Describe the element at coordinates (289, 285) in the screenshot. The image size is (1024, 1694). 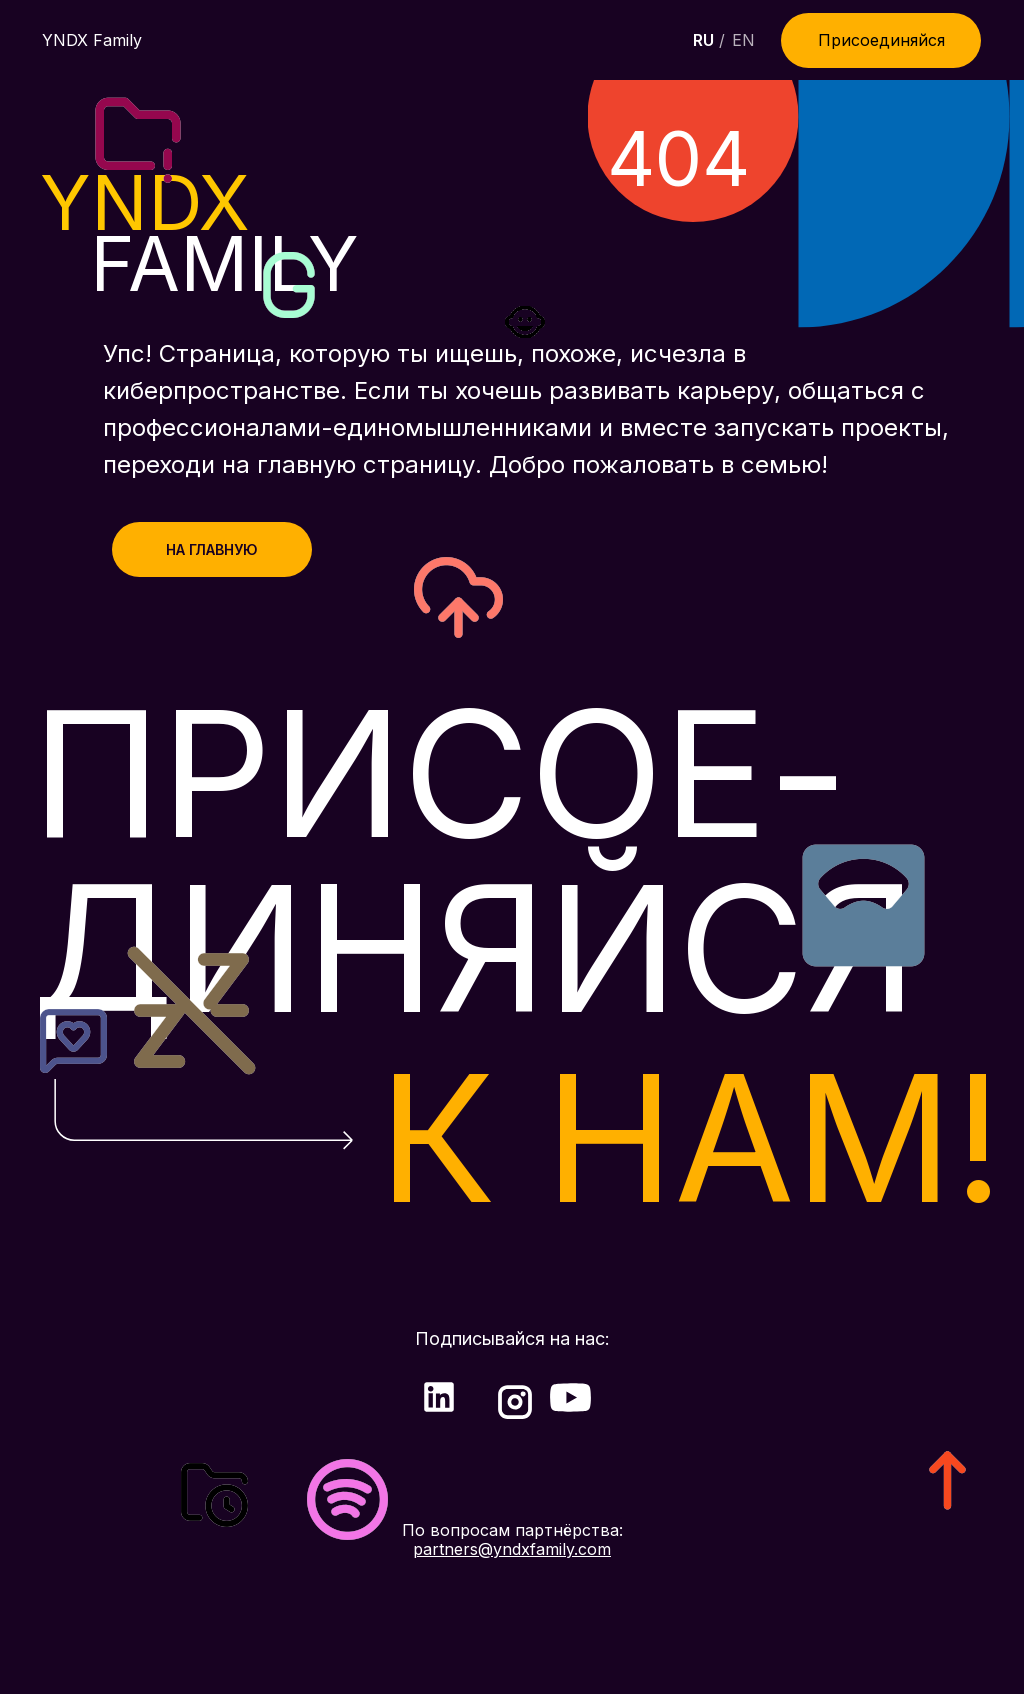
I see `represents the letter G in text or typography tools` at that location.